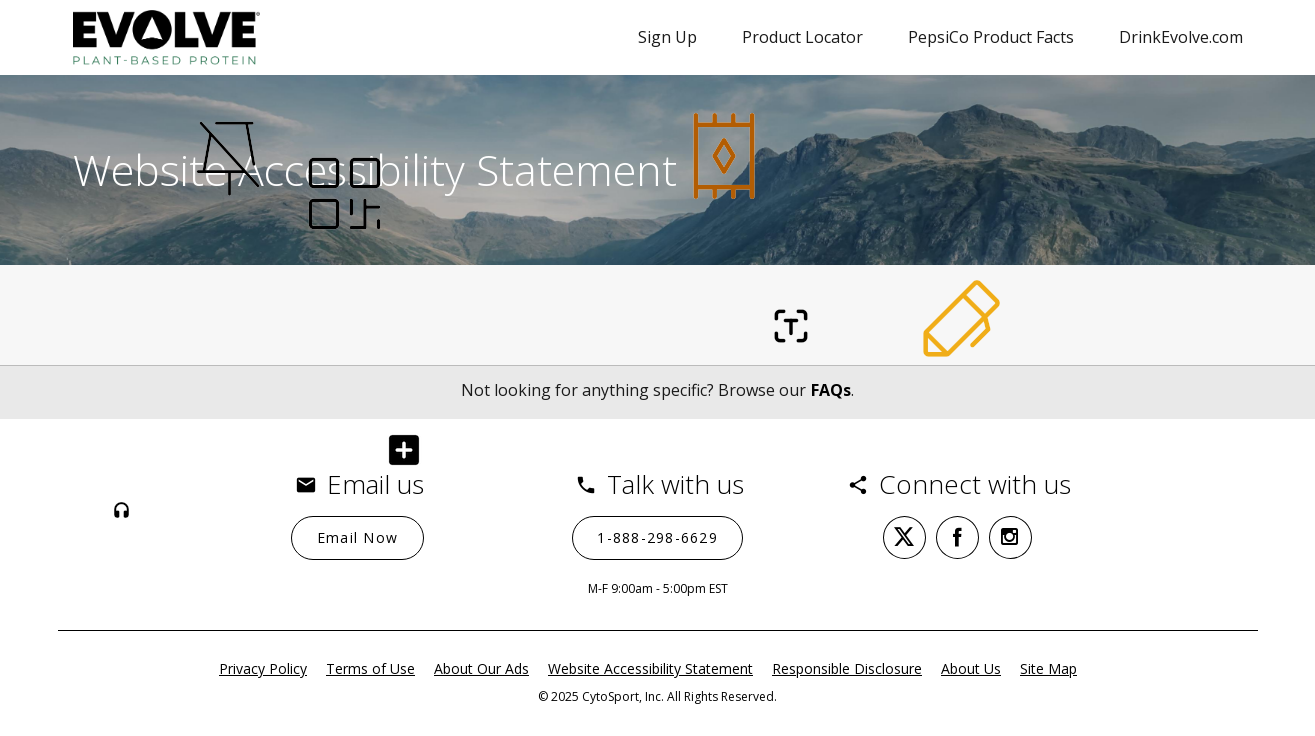 This screenshot has width=1315, height=736. I want to click on unpin this item, so click(229, 154).